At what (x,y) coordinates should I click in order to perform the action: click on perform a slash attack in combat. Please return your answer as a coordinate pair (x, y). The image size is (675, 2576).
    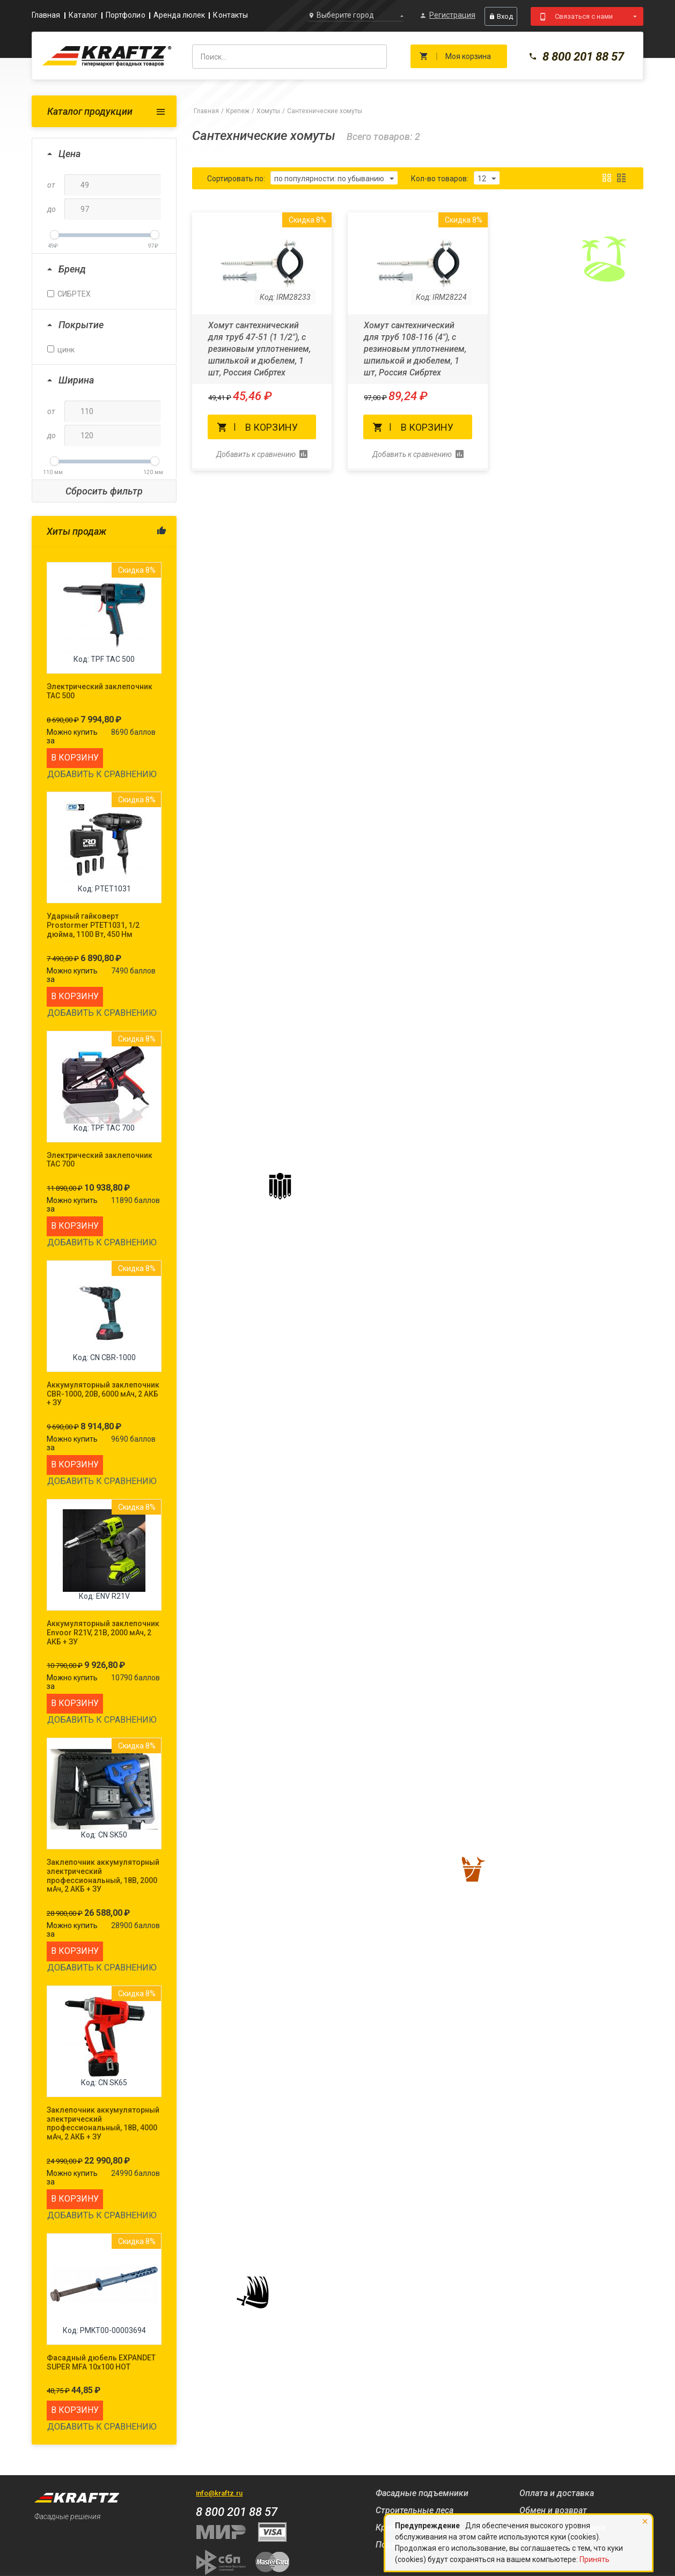
    Looking at the image, I should click on (253, 2292).